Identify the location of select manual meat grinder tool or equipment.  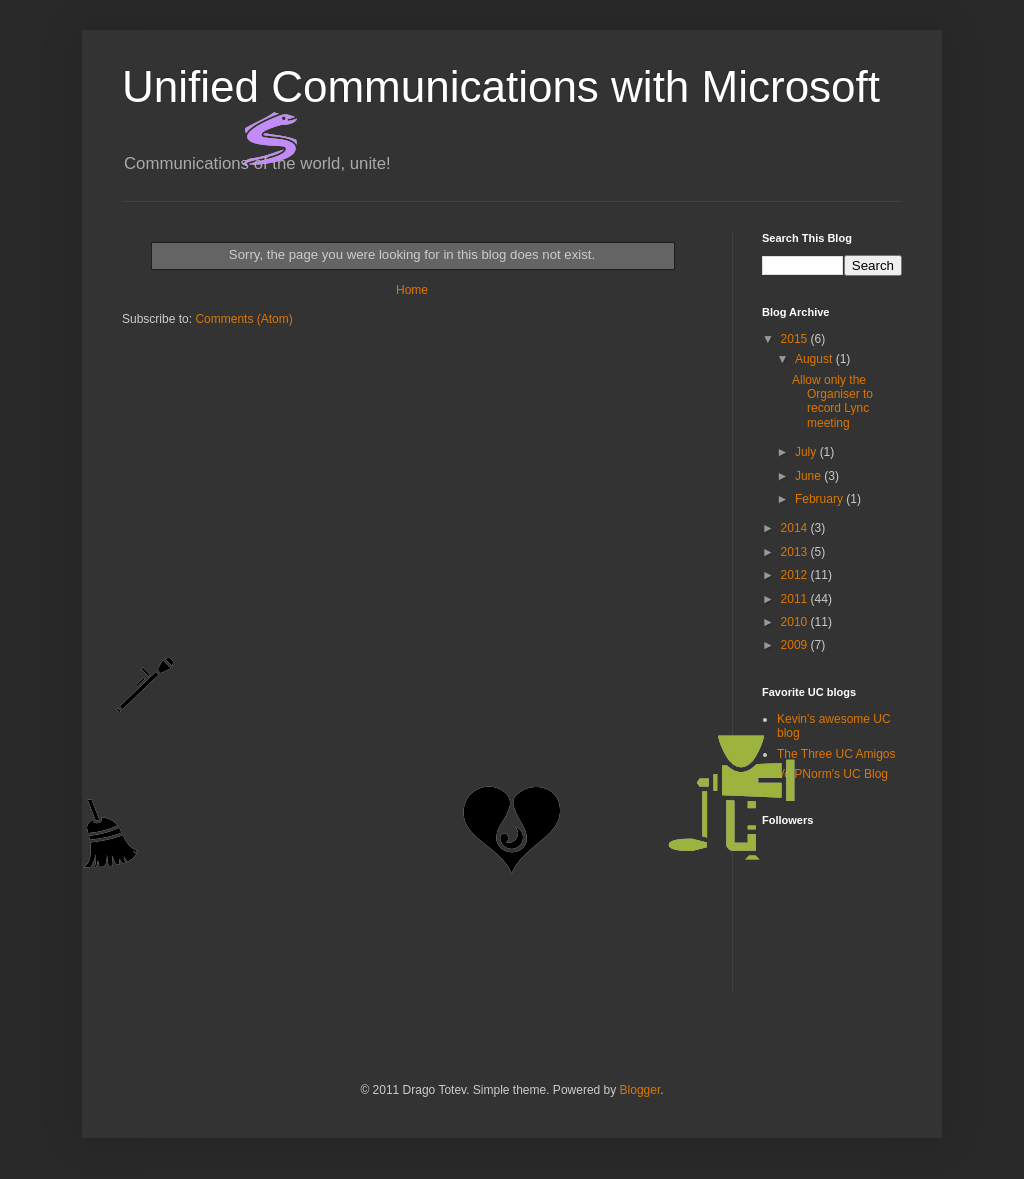
(732, 797).